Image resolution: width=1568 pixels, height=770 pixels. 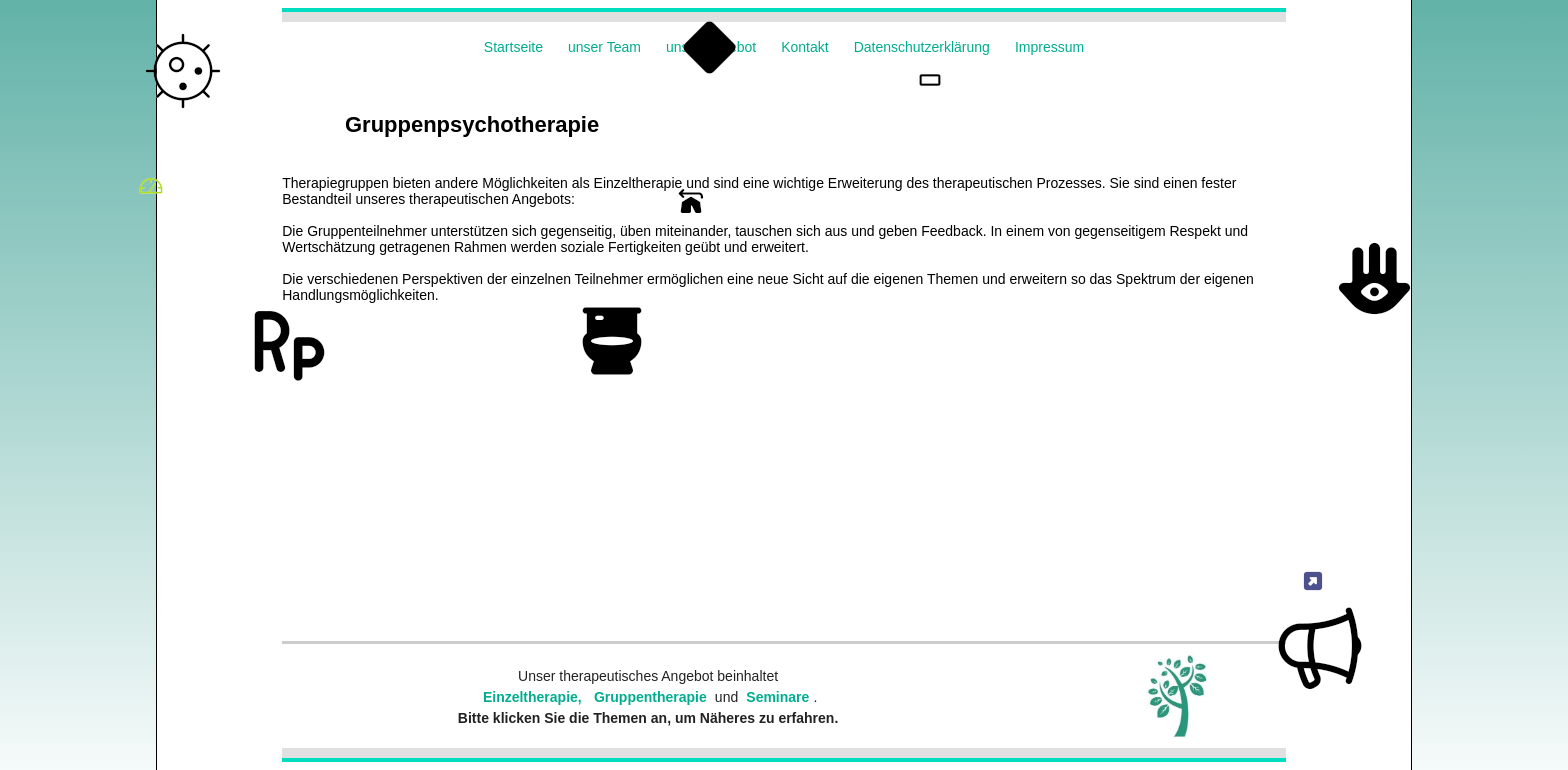 I want to click on indicates restroom or bathroom location, so click(x=612, y=341).